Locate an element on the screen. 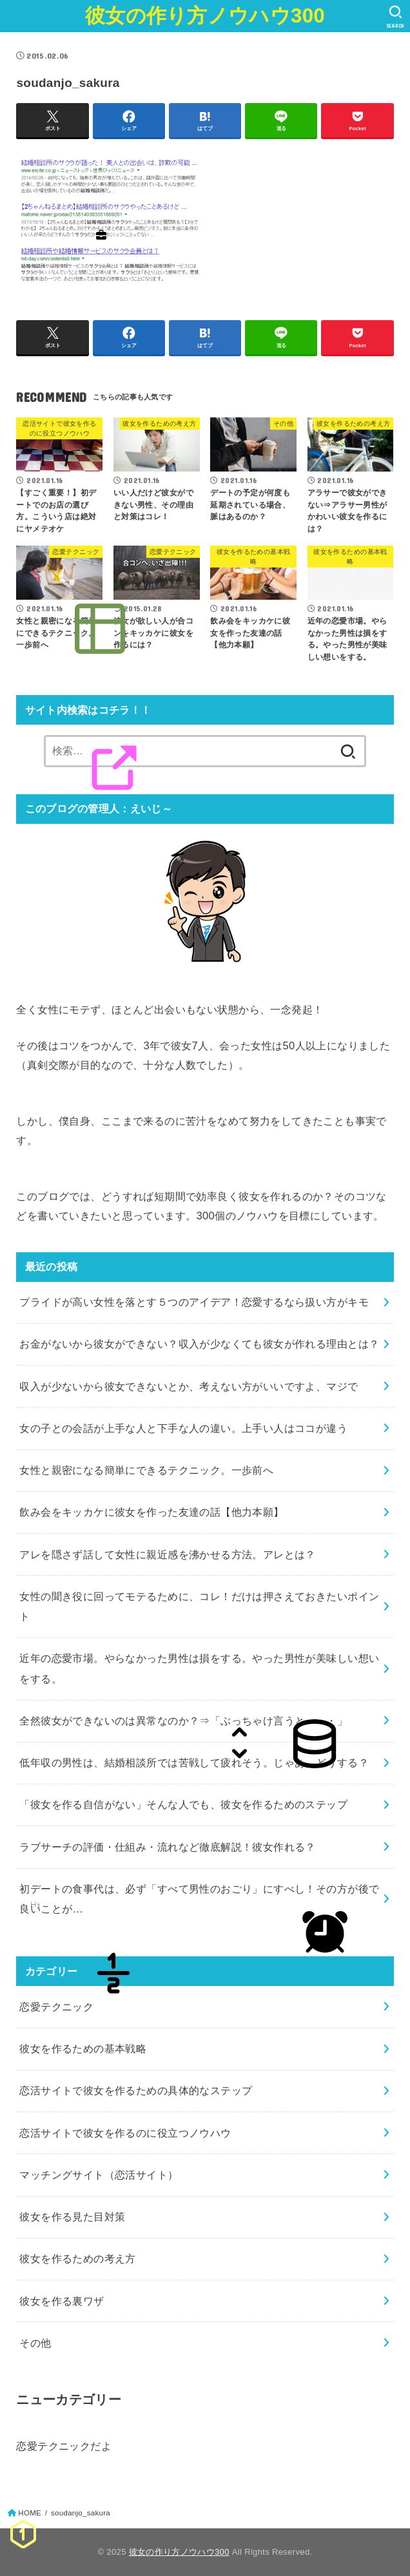 The height and width of the screenshot is (2576, 410). insert a fraction into a document or equation is located at coordinates (113, 1973).